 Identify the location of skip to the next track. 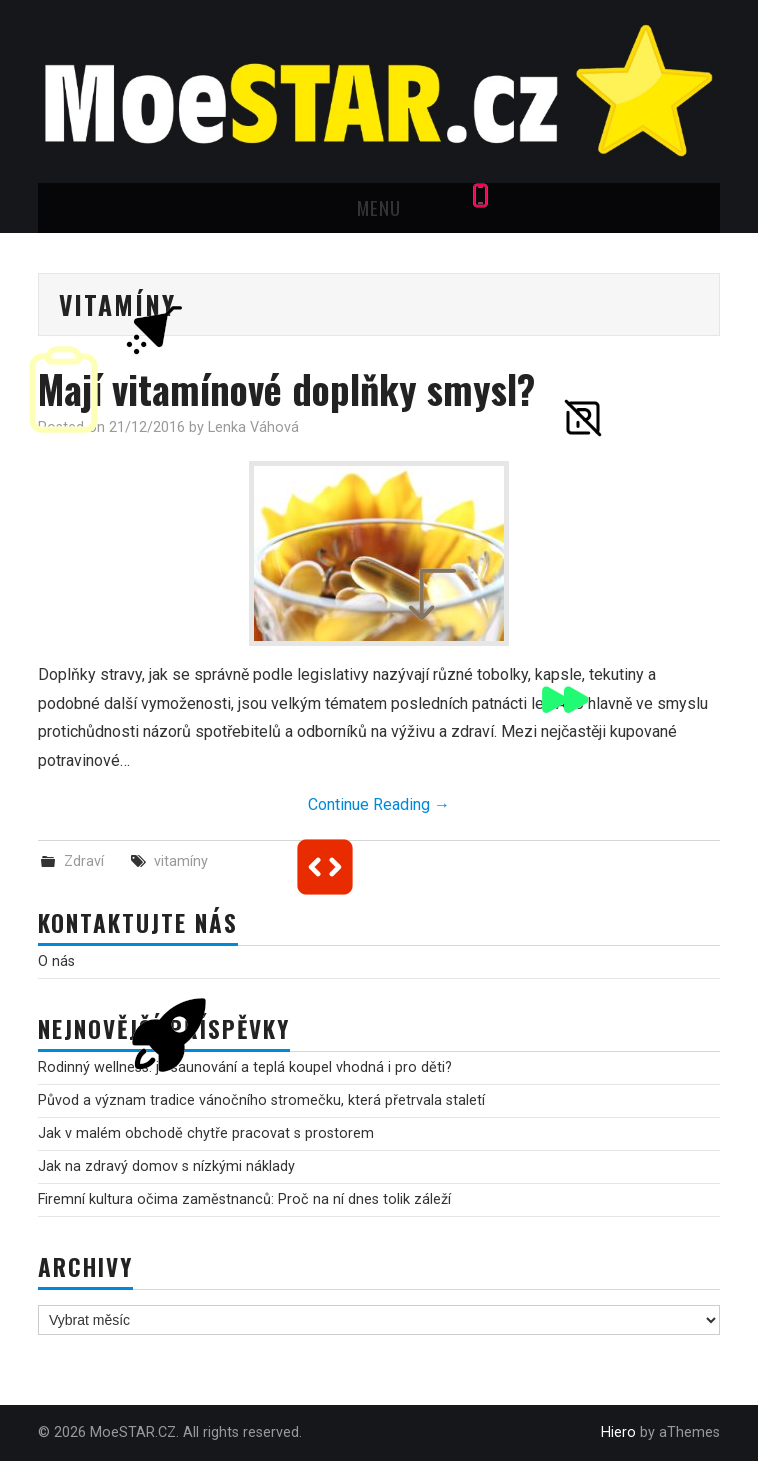
(564, 698).